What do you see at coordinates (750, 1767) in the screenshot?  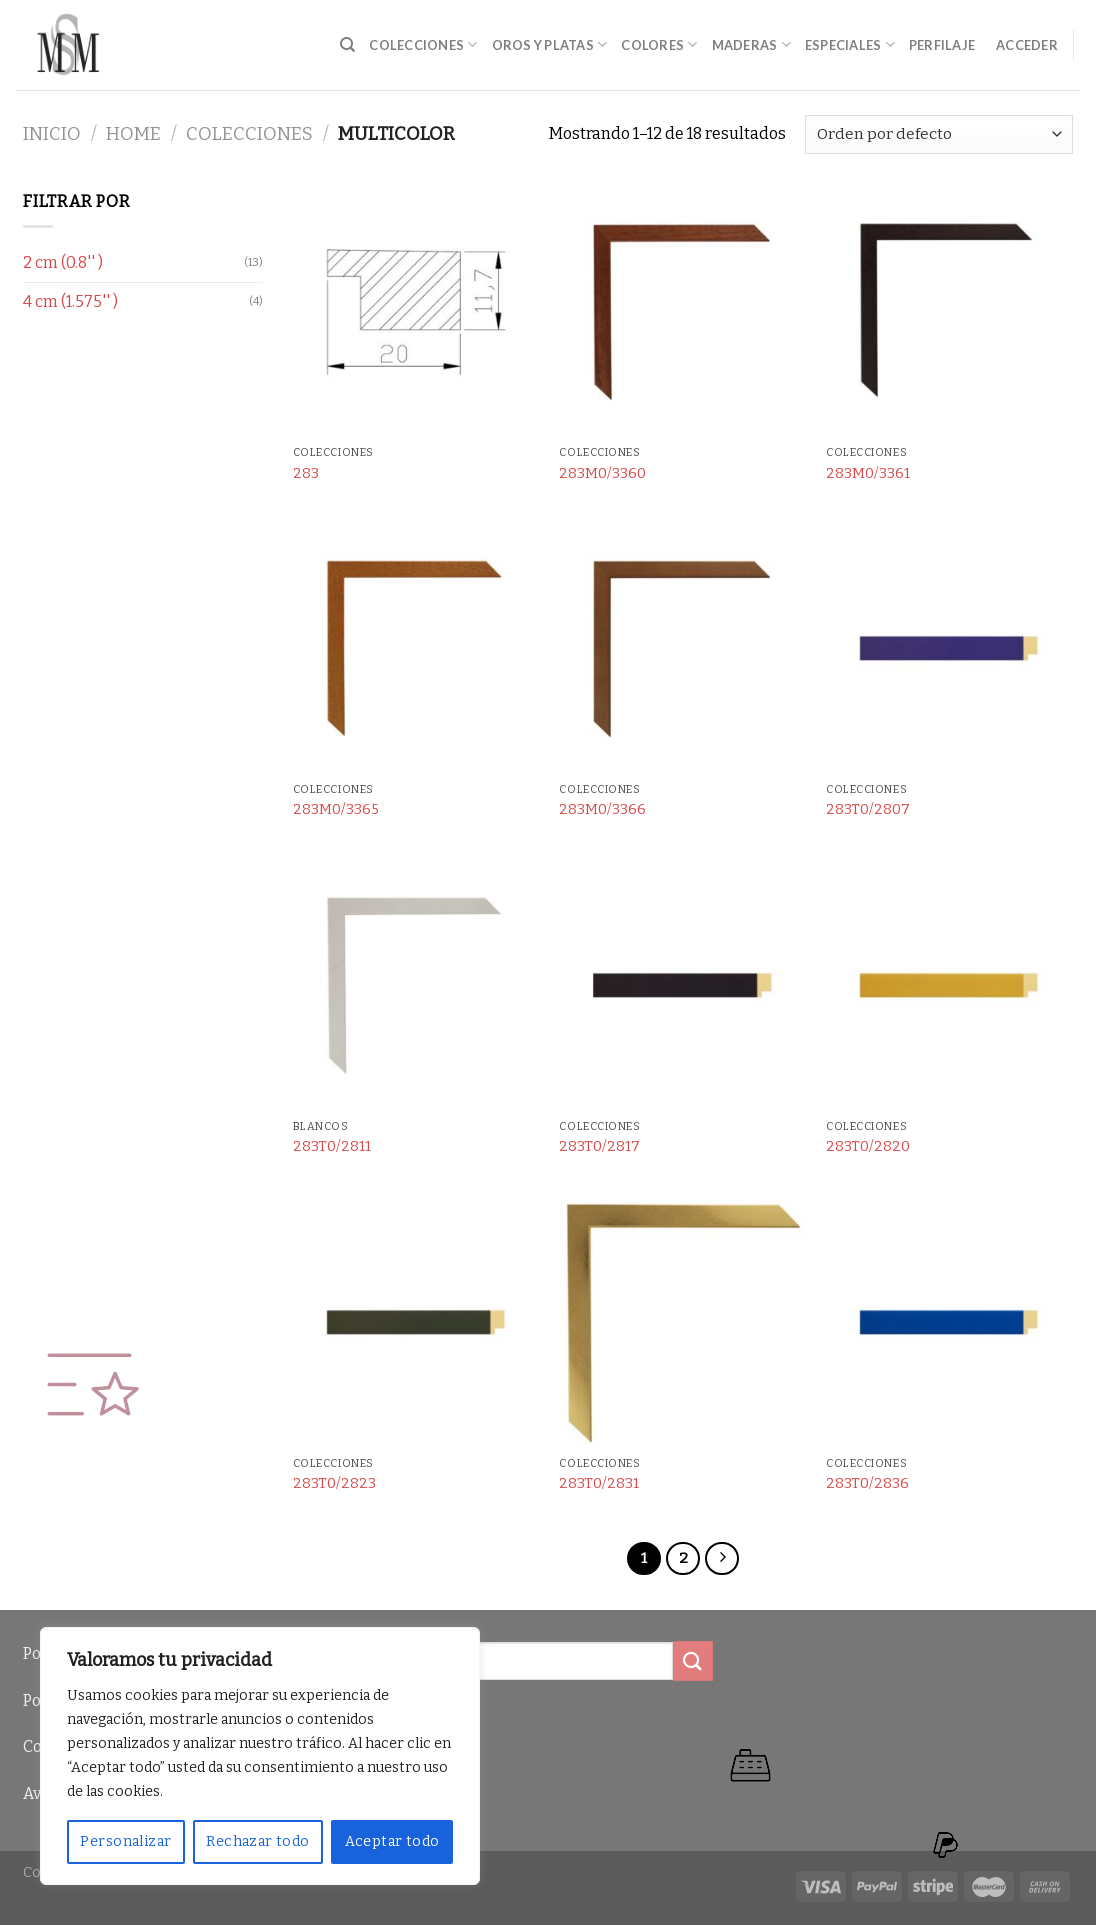 I see `open point of sale system` at bounding box center [750, 1767].